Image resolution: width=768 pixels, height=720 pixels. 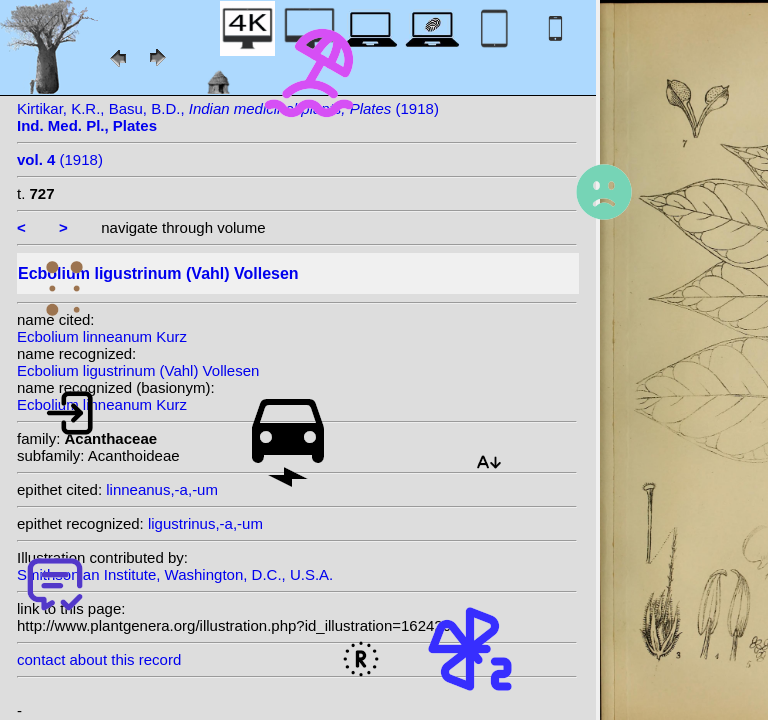 I want to click on log in to your account, so click(x=71, y=413).